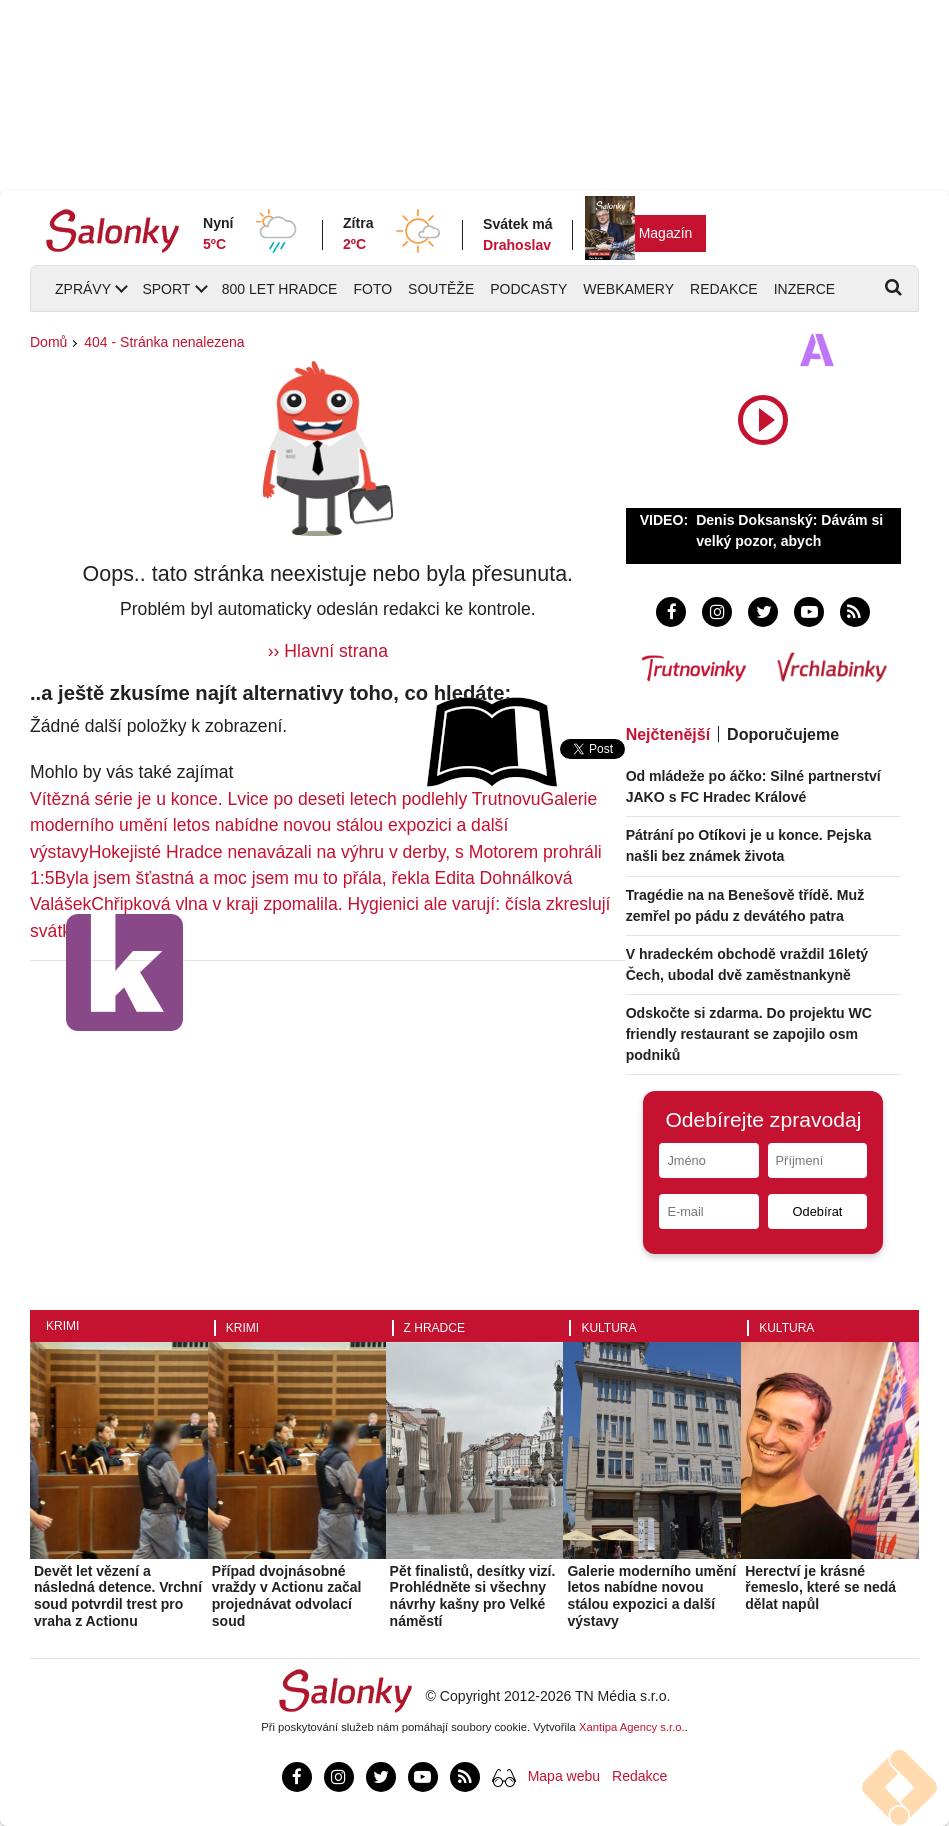 This screenshot has width=949, height=1826. I want to click on google tag manager logo, so click(899, 1787).